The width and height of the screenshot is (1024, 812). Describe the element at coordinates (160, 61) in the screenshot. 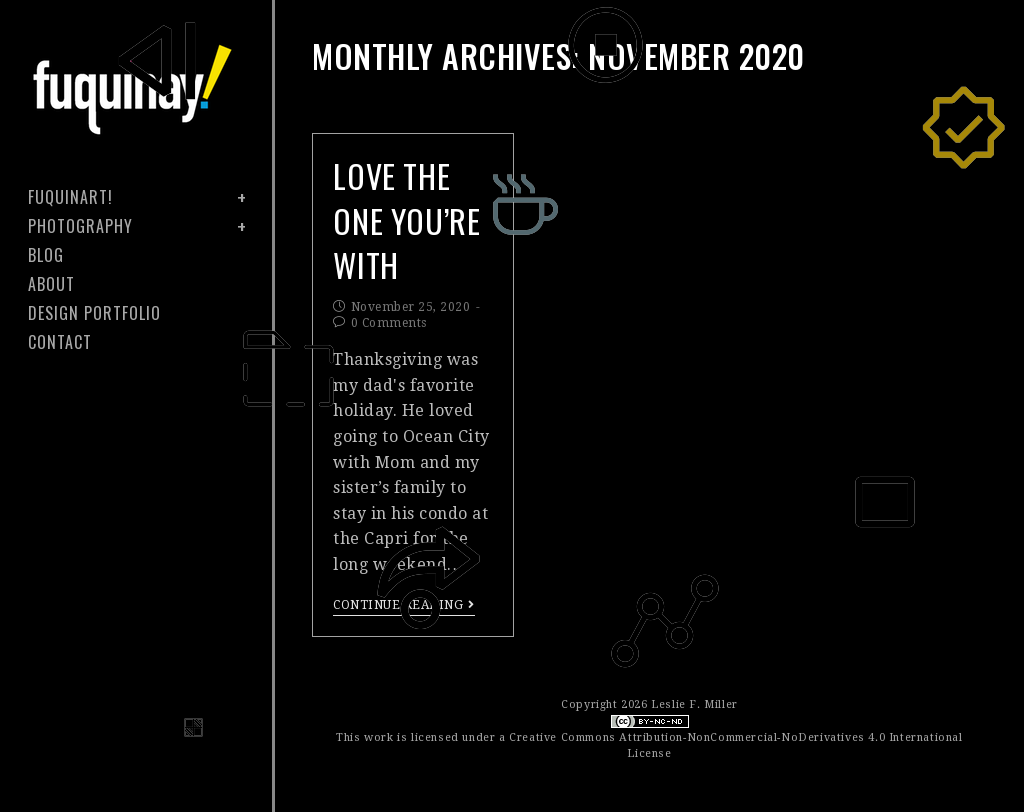

I see `reverse continue debugging execution` at that location.